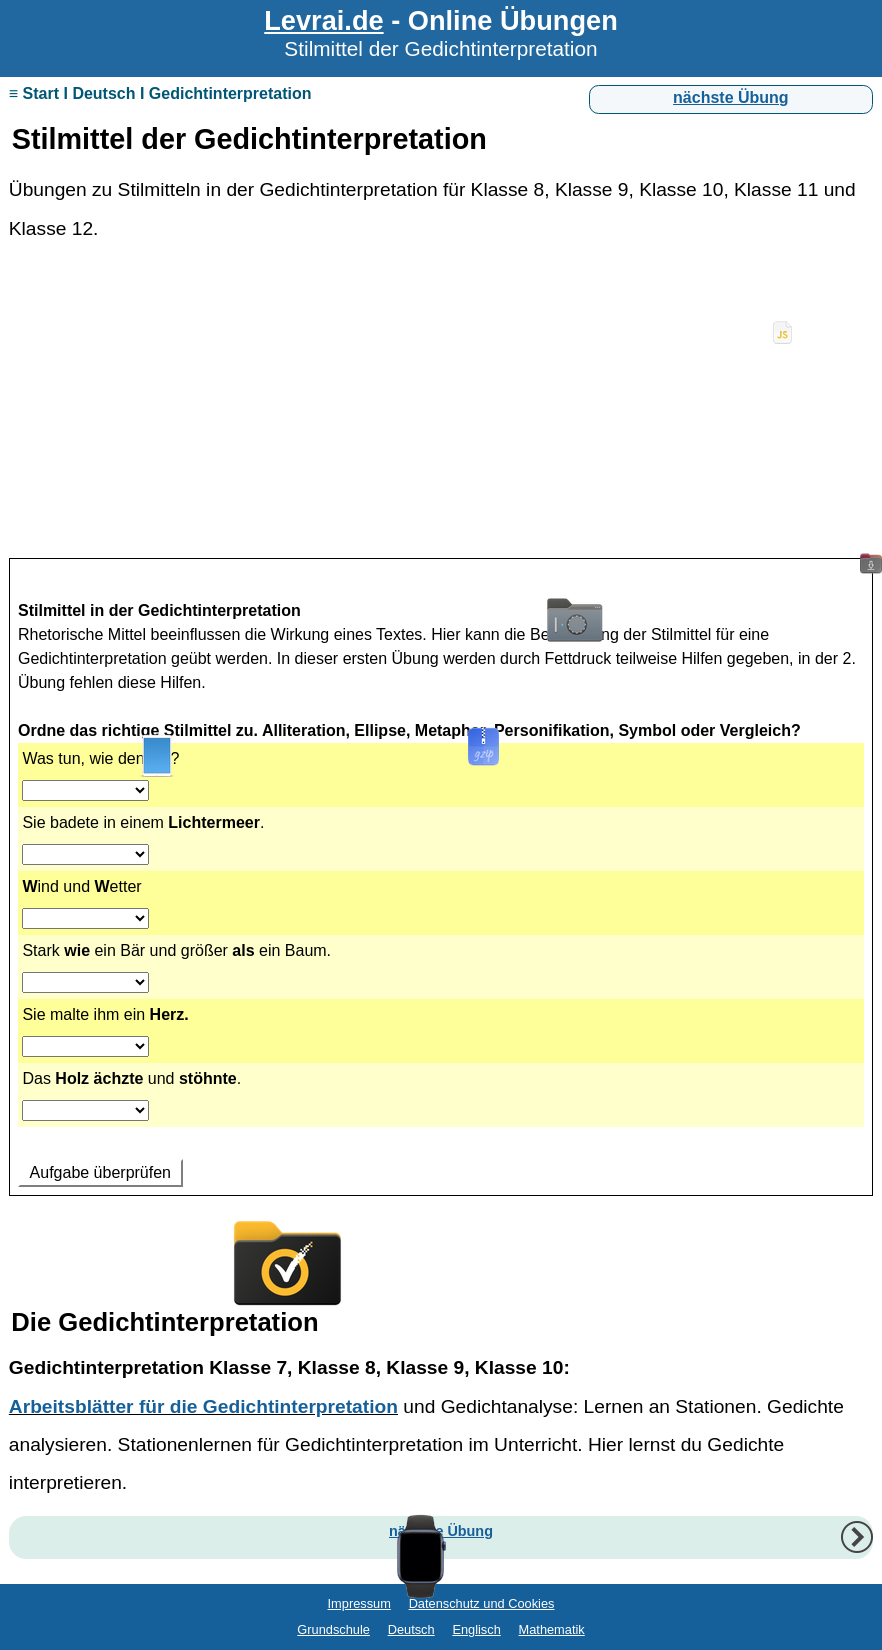 The image size is (882, 1650). What do you see at coordinates (287, 1266) in the screenshot?
I see `open norton antivirus files folder` at bounding box center [287, 1266].